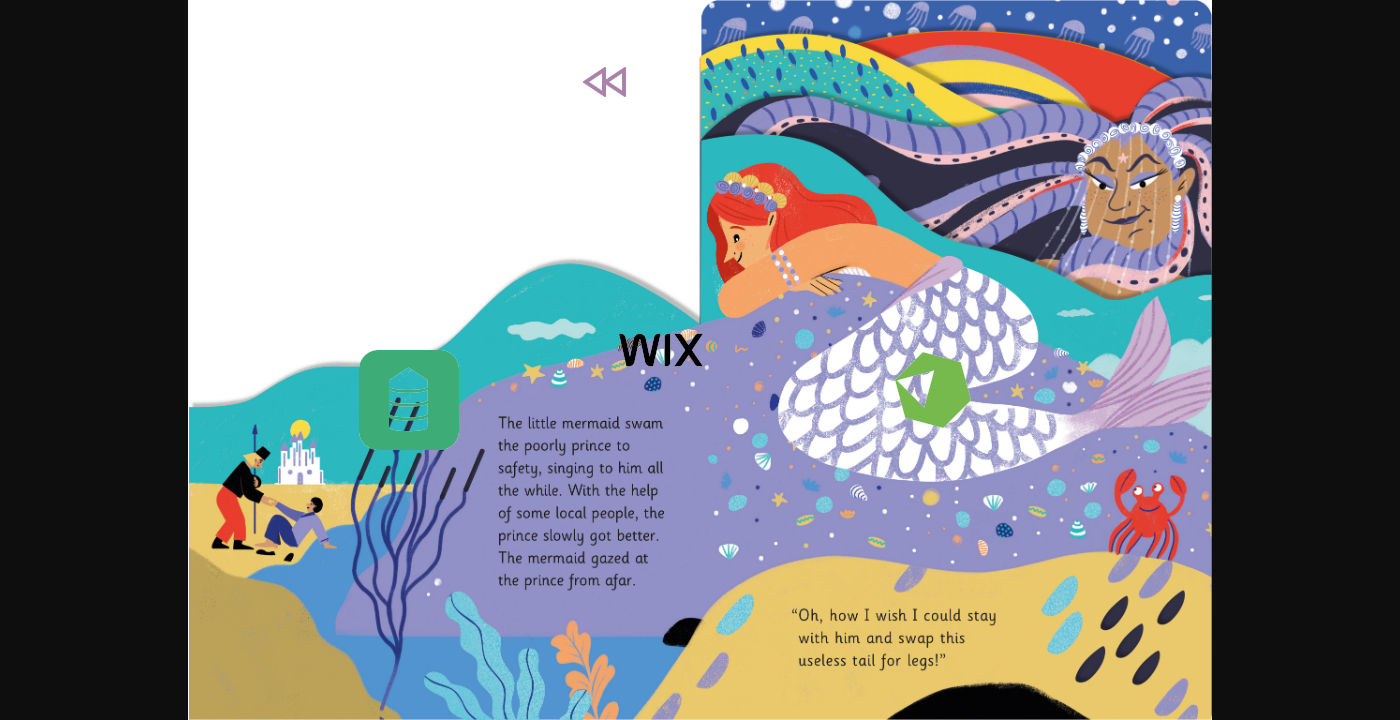  What do you see at coordinates (409, 400) in the screenshot?
I see `namesilo domain registrar logo` at bounding box center [409, 400].